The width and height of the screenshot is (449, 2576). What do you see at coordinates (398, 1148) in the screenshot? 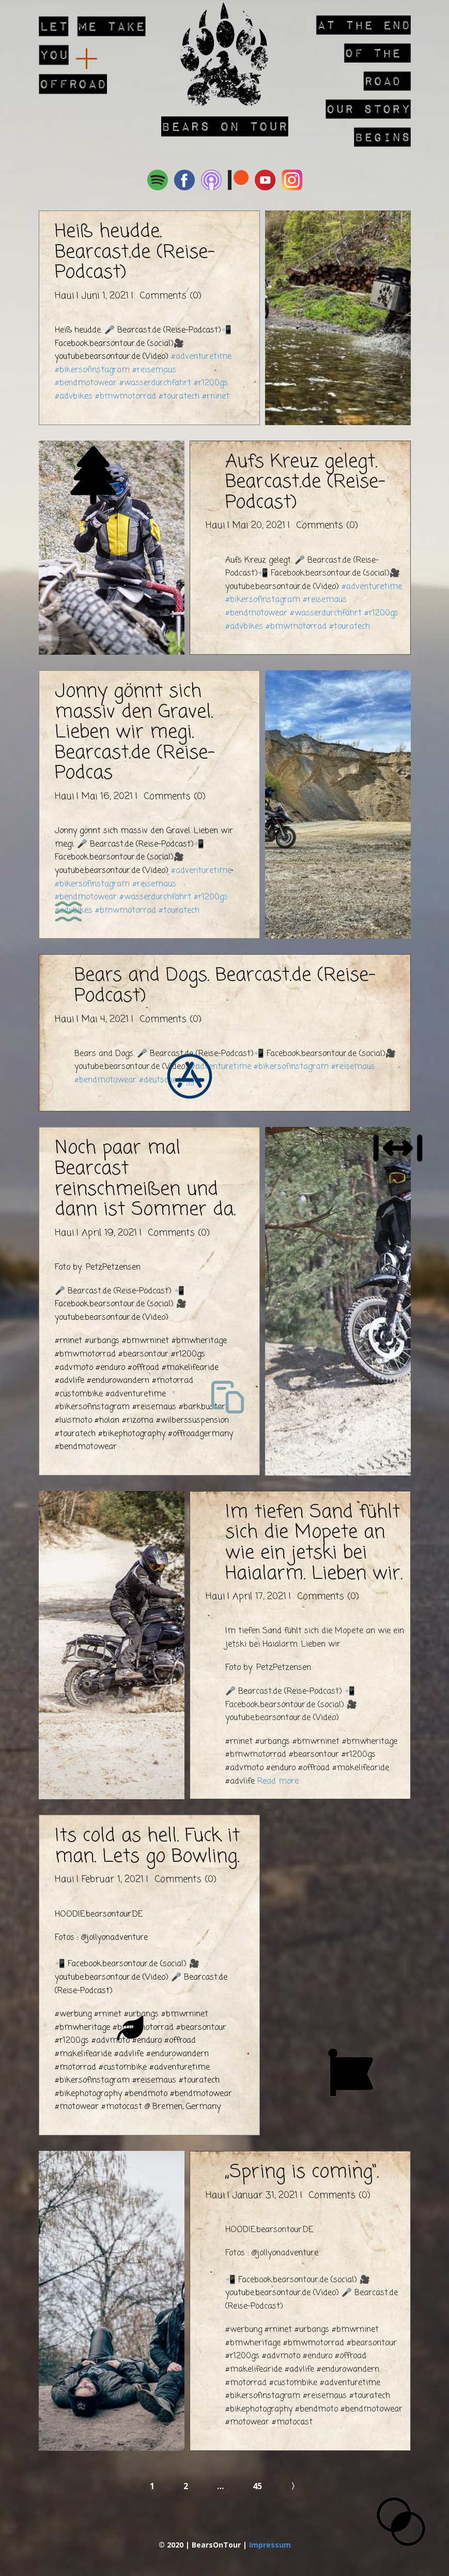
I see `adjust horizontal spacing or margins` at bounding box center [398, 1148].